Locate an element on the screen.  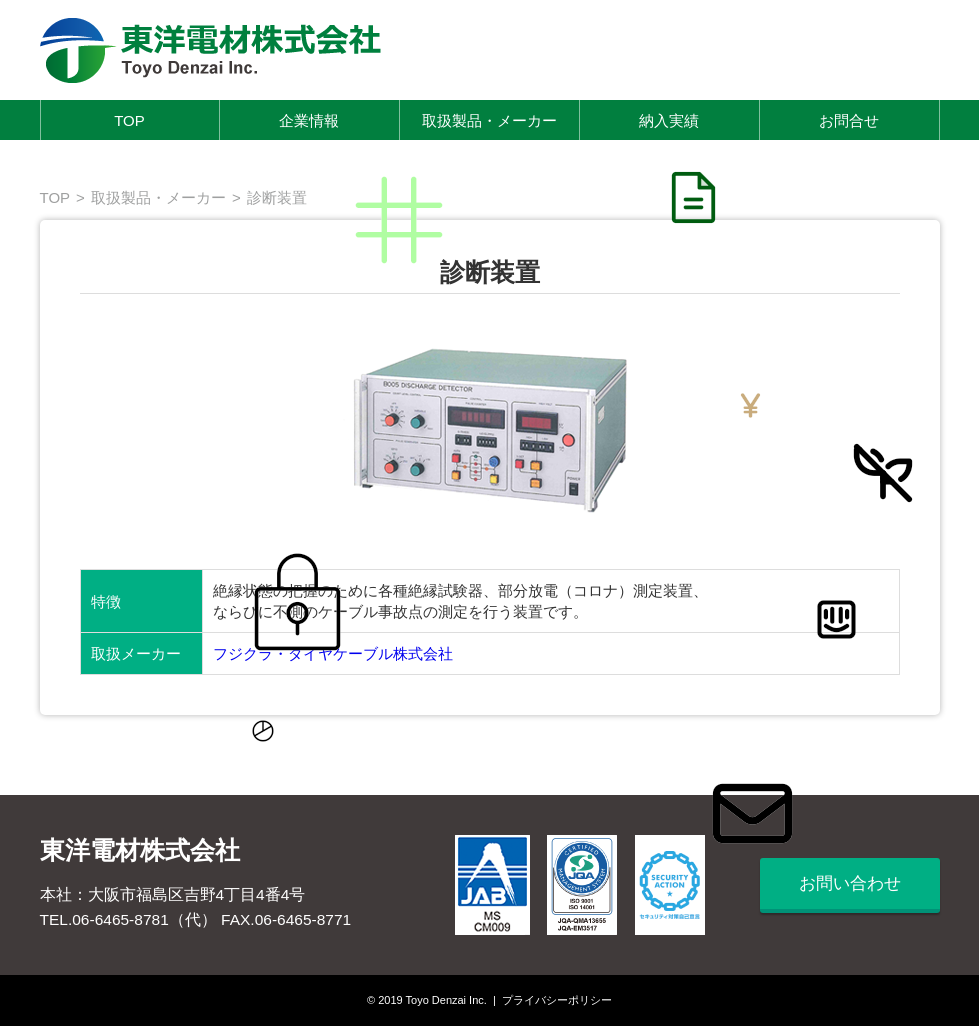
open your inbox or email messages is located at coordinates (752, 813).